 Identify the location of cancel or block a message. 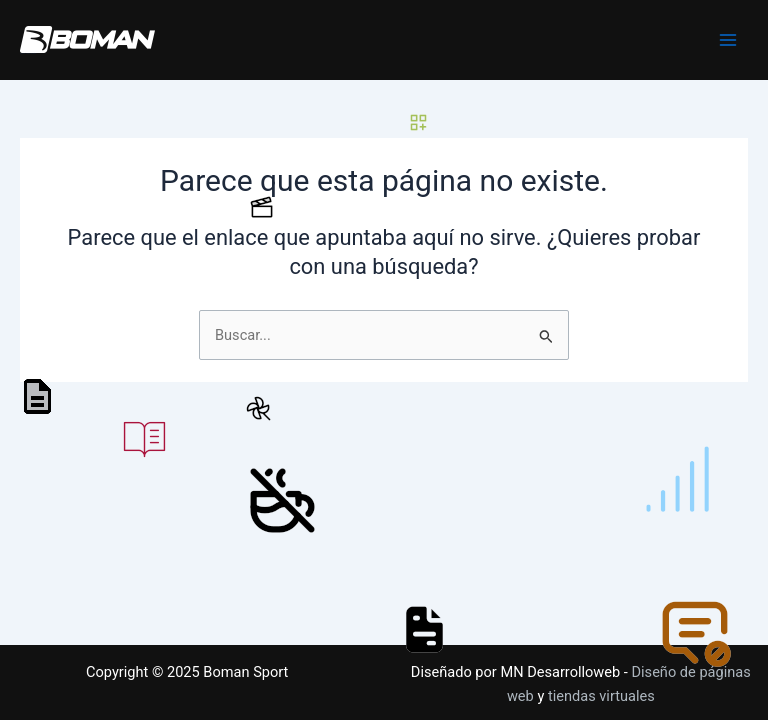
(695, 631).